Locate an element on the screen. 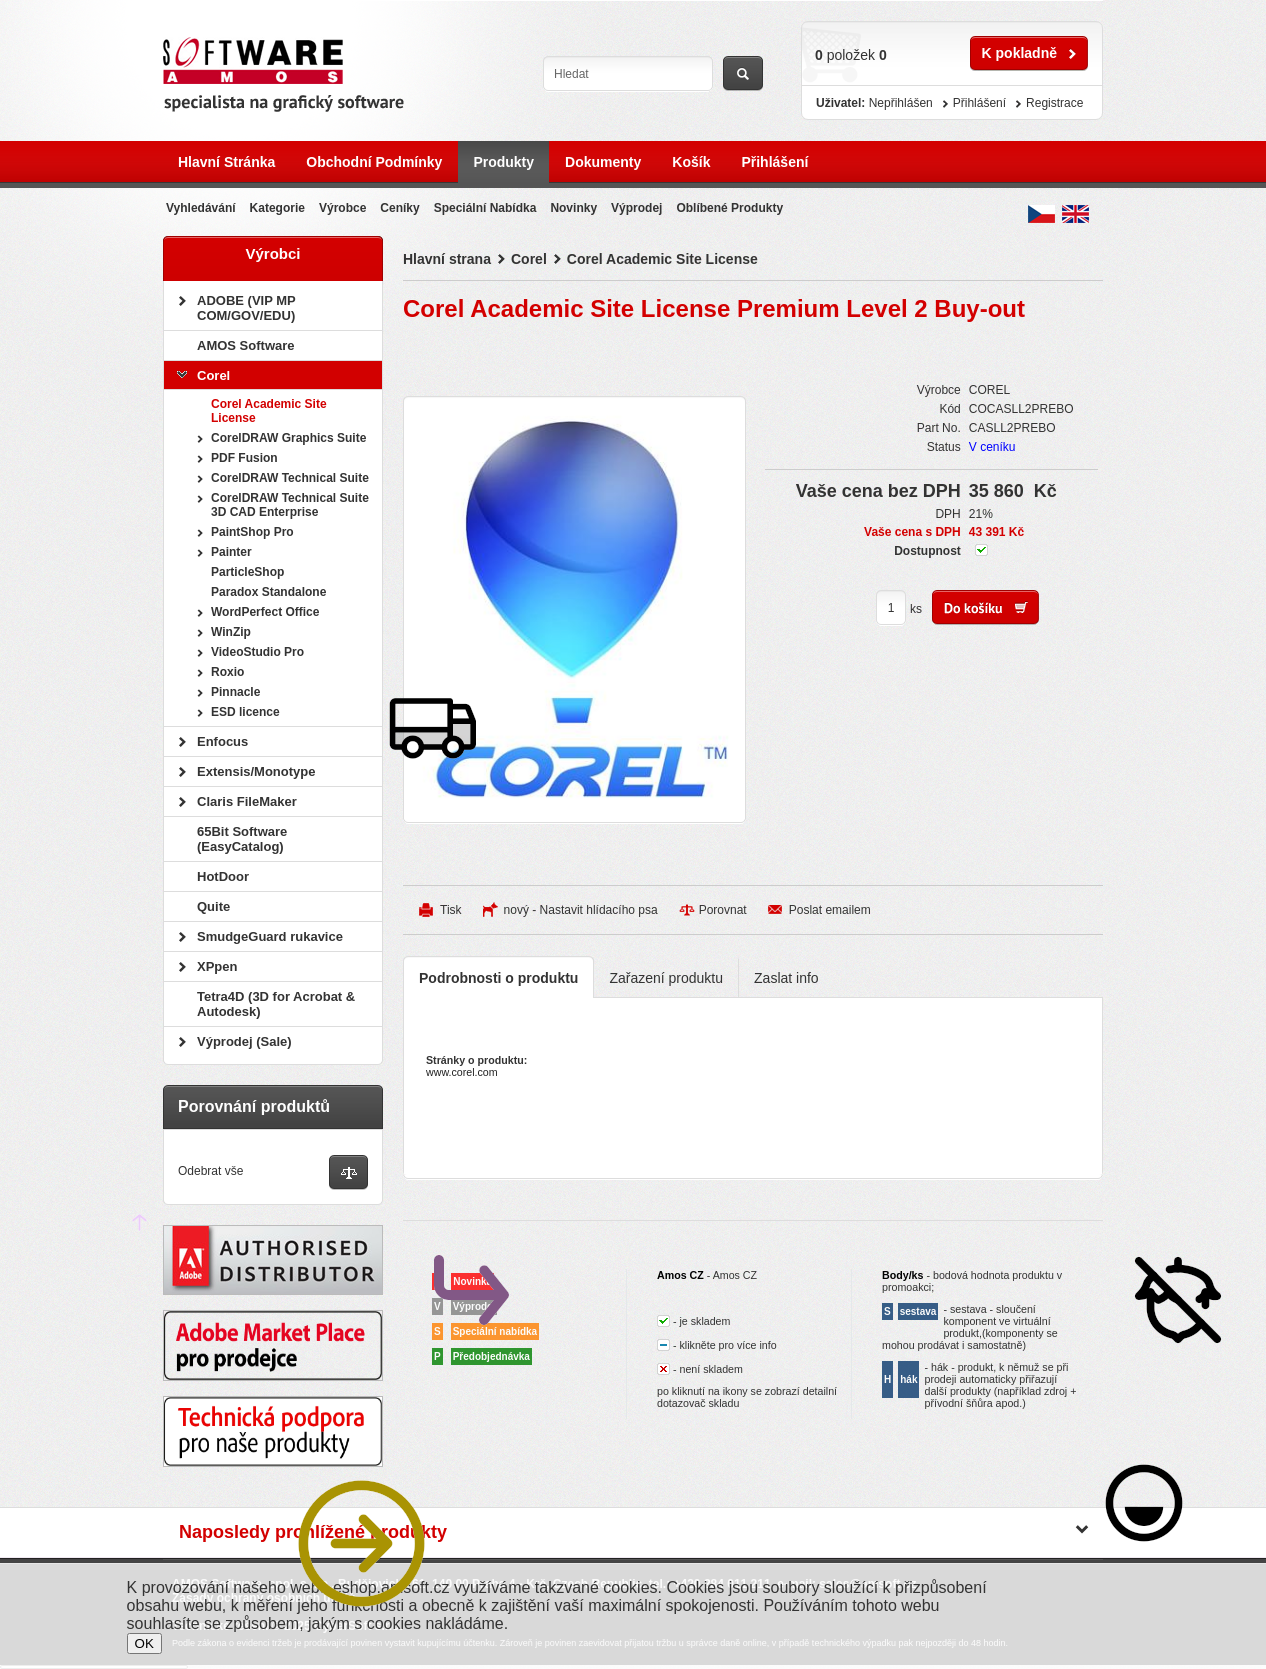 The width and height of the screenshot is (1266, 1669). track your delivery status is located at coordinates (430, 724).